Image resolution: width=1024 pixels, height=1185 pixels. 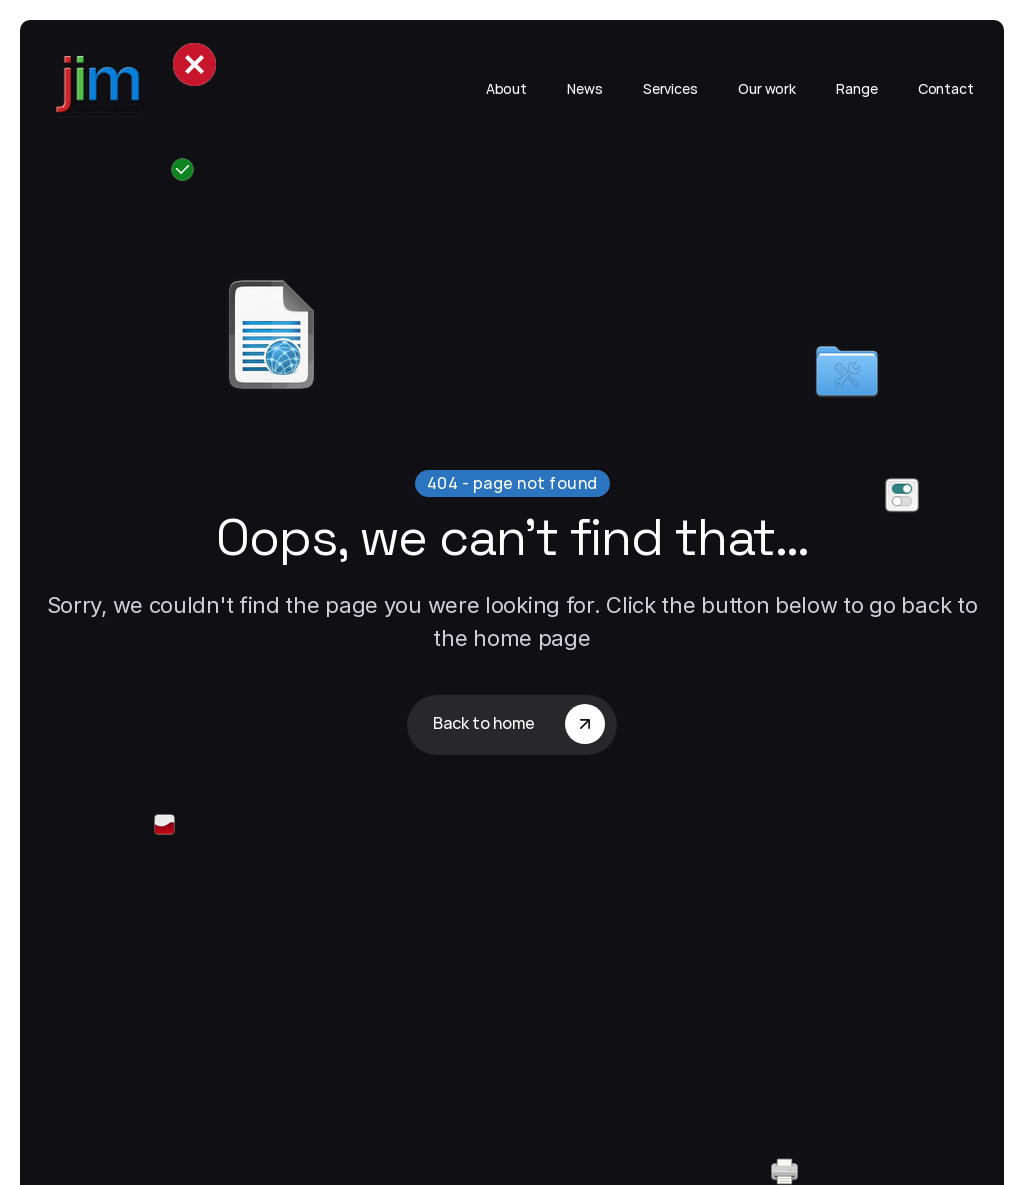 What do you see at coordinates (784, 1171) in the screenshot?
I see `connect to a network printer` at bounding box center [784, 1171].